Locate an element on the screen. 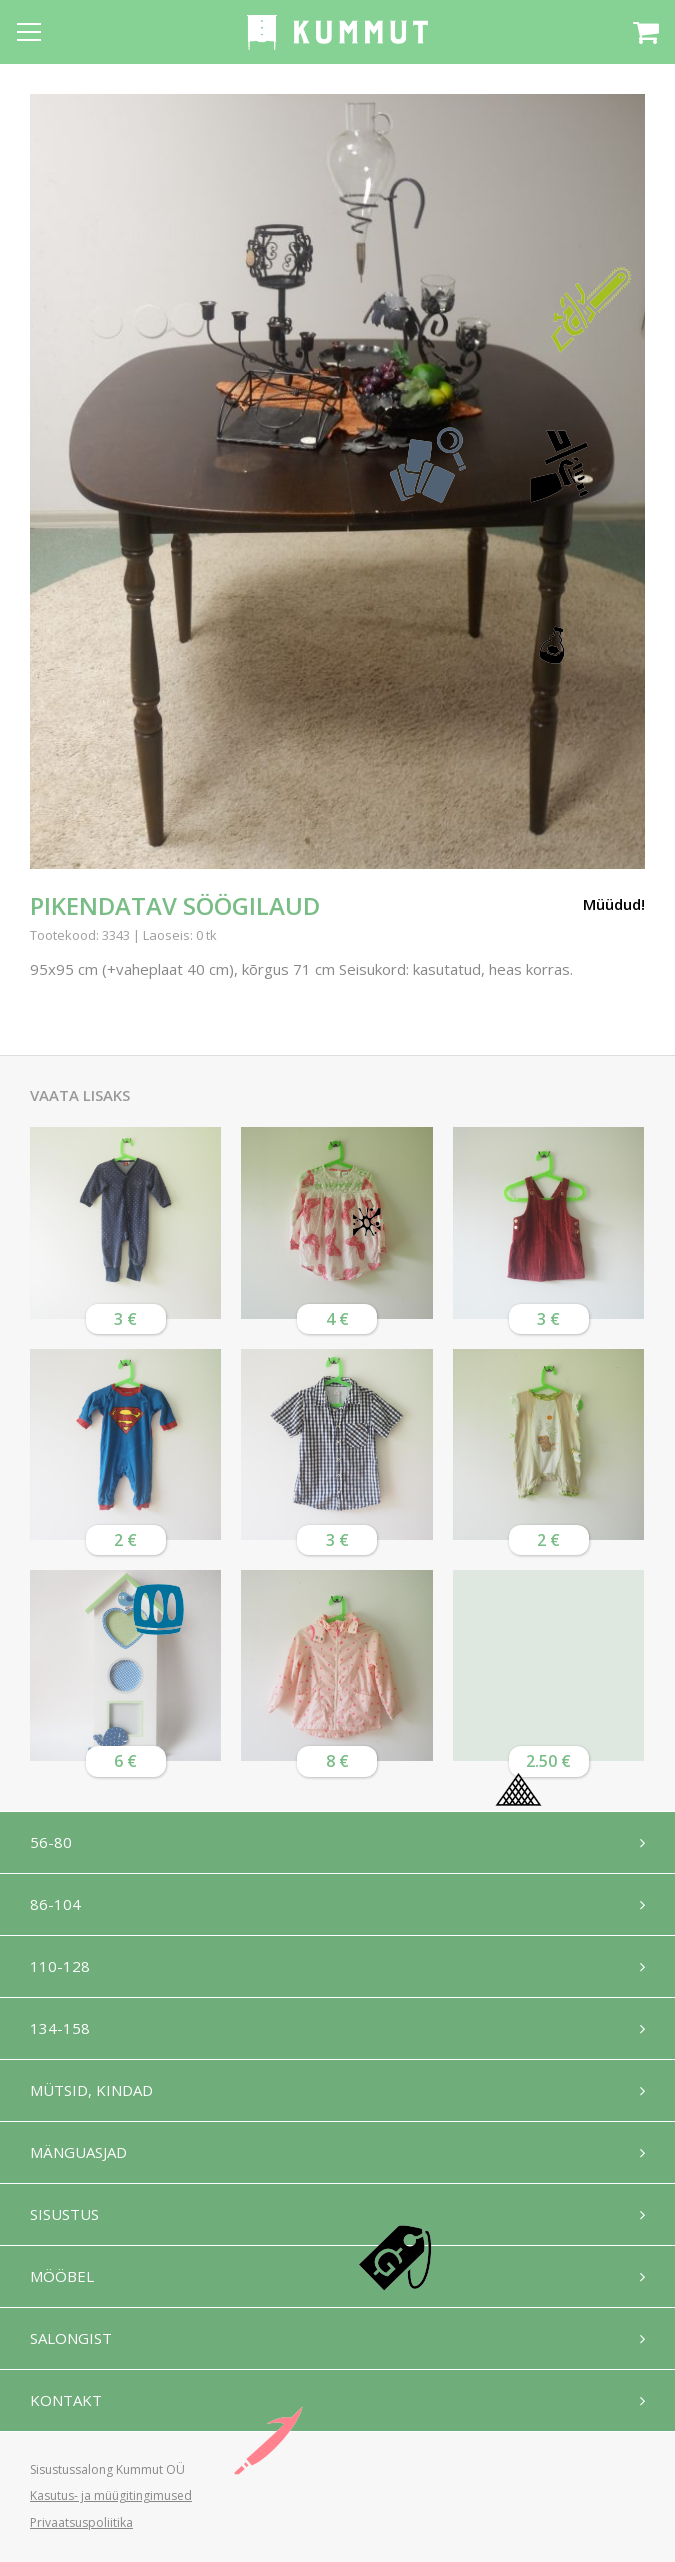  select glaive weapon in game inventory is located at coordinates (269, 2440).